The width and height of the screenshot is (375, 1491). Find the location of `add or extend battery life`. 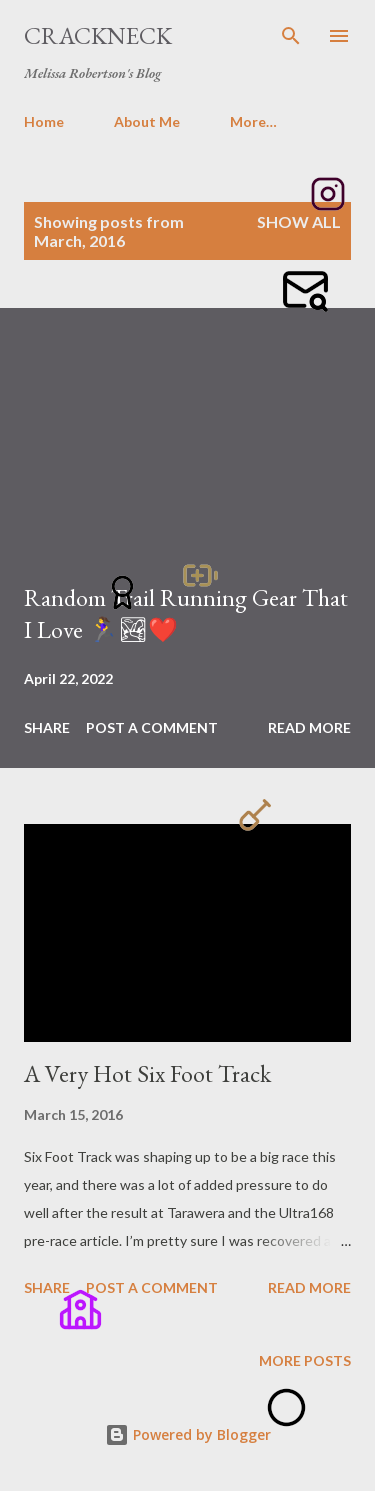

add or extend battery life is located at coordinates (200, 575).